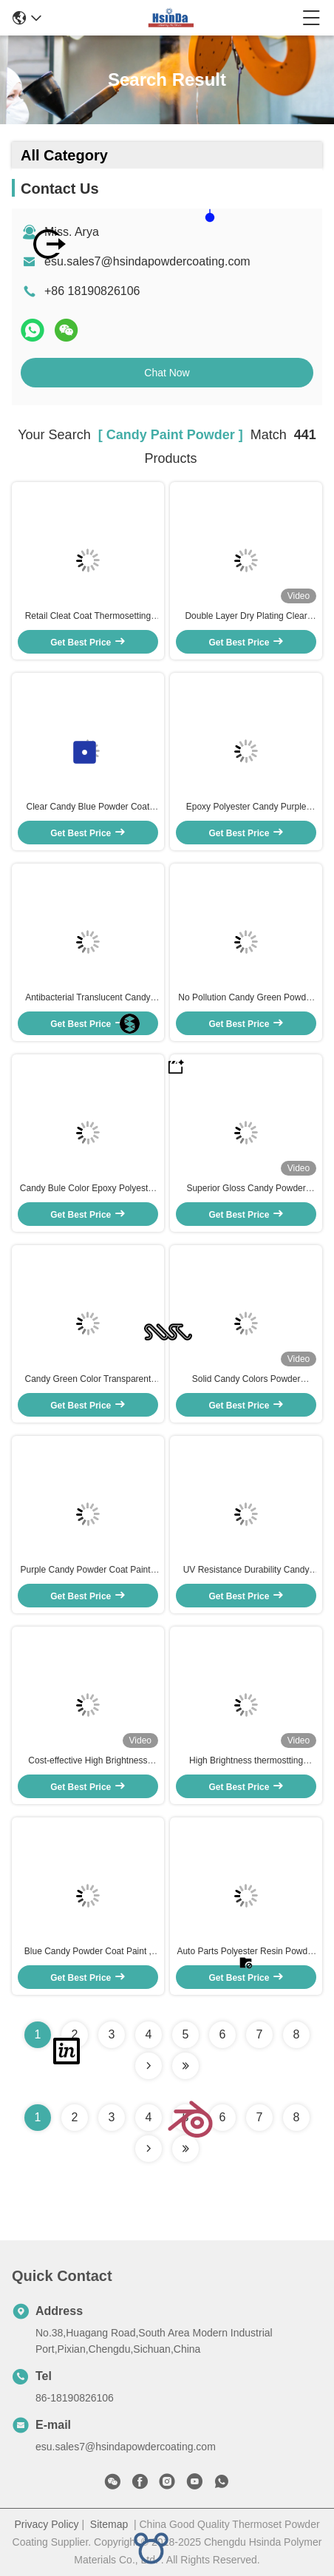 The height and width of the screenshot is (2576, 334). Describe the element at coordinates (129, 1023) in the screenshot. I see `open scrapbox app` at that location.